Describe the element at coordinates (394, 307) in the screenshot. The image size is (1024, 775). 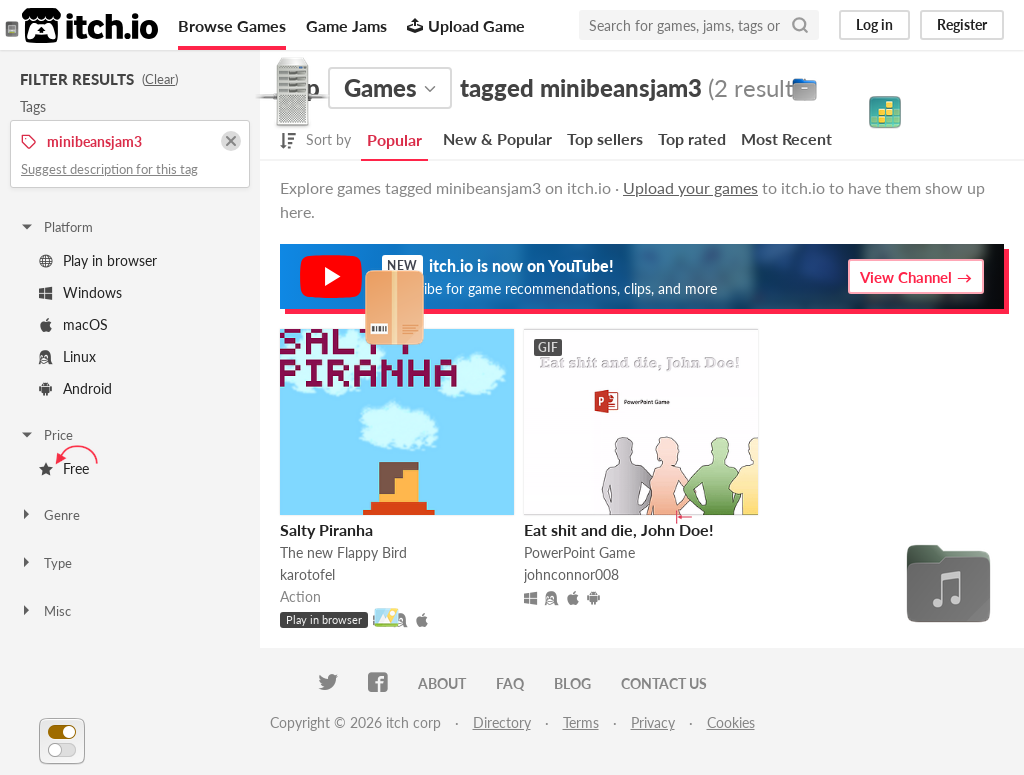
I see `compressed or archived file type indicator` at that location.